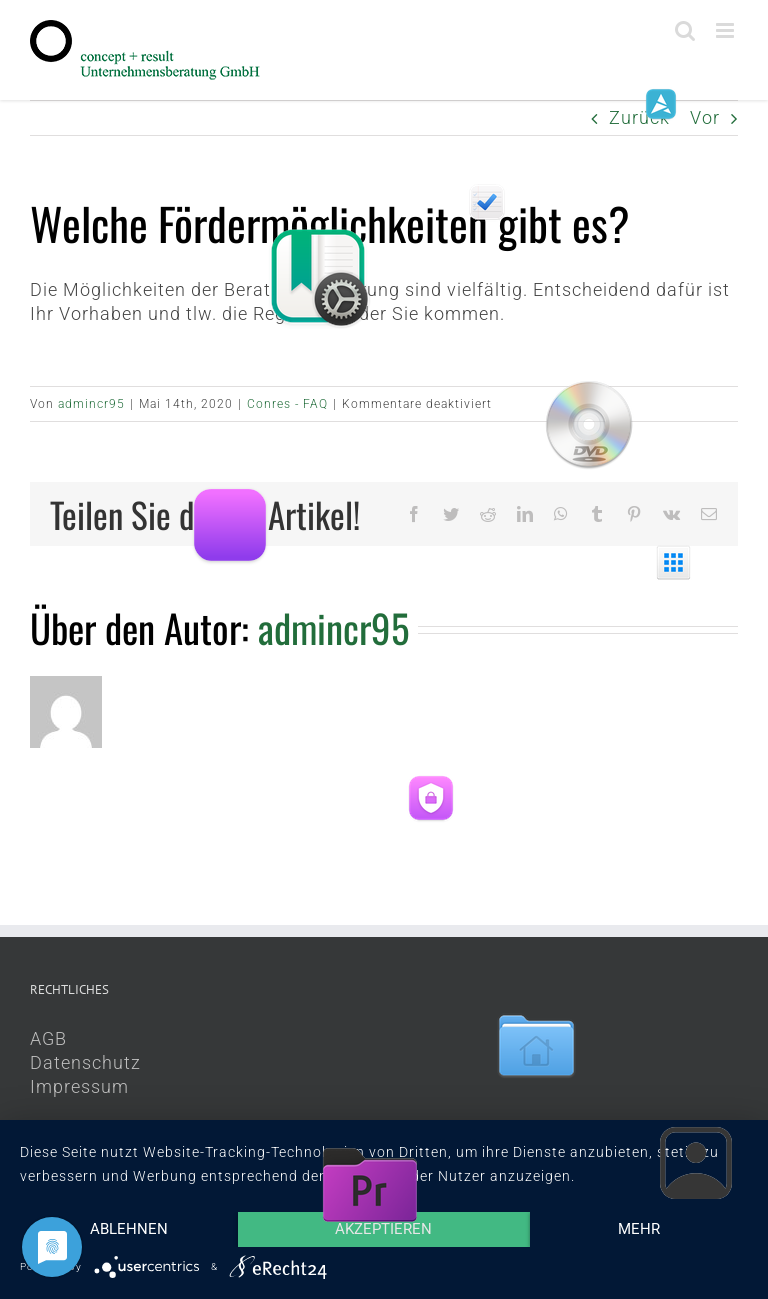 The width and height of the screenshot is (768, 1299). Describe the element at coordinates (673, 562) in the screenshot. I see `view items in grid layout` at that location.